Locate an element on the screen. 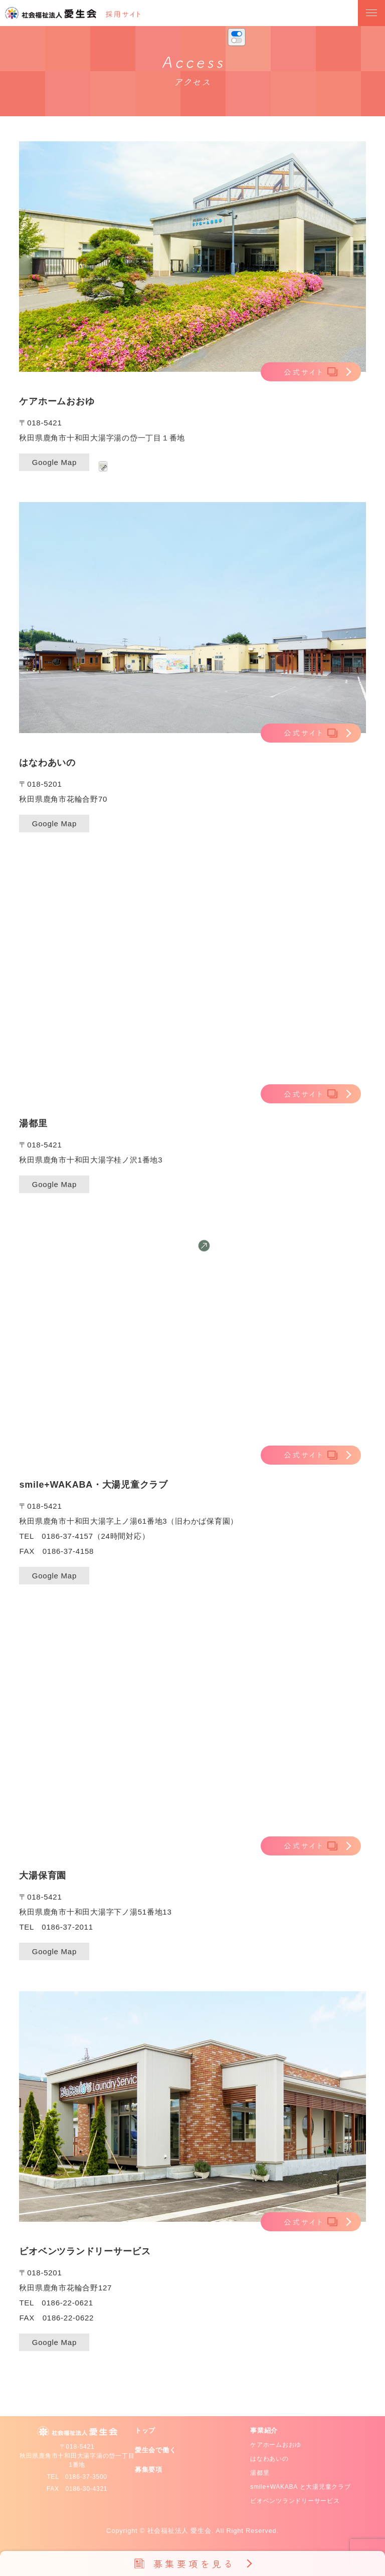  trash bin containing items ready to be emptied is located at coordinates (80, 653).